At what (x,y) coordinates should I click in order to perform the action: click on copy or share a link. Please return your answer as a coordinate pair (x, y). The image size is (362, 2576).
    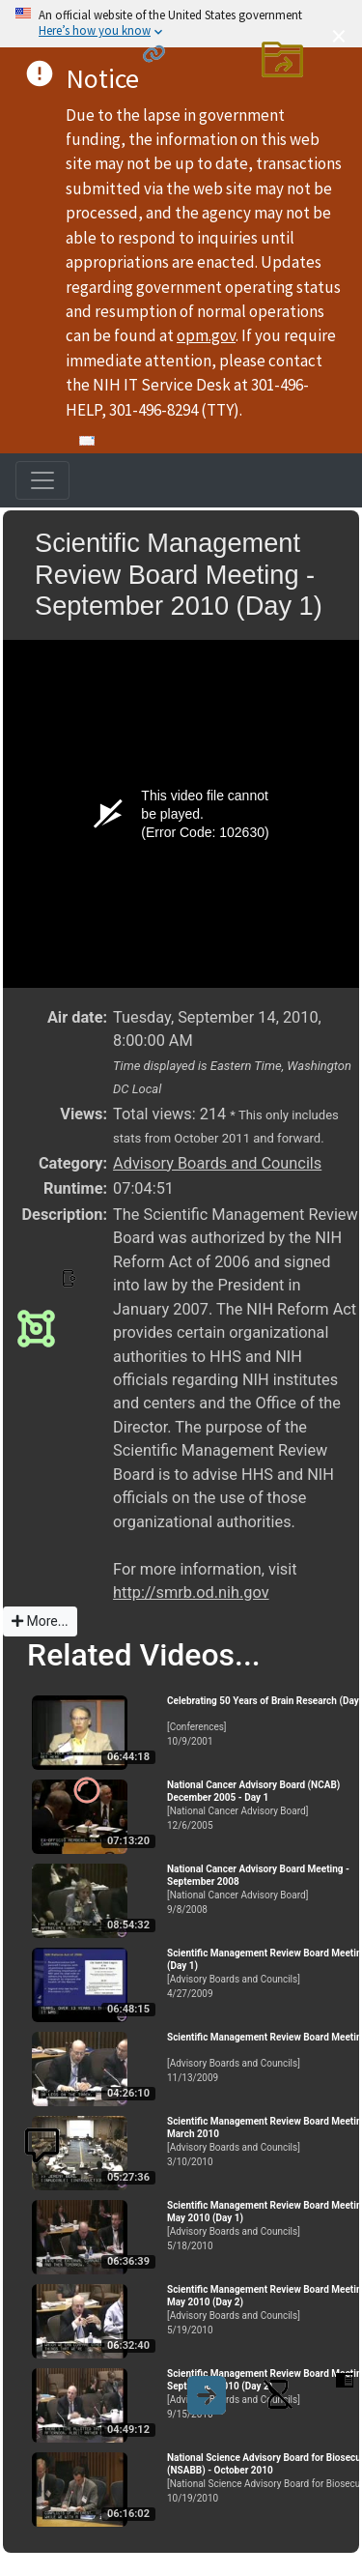
    Looking at the image, I should click on (153, 53).